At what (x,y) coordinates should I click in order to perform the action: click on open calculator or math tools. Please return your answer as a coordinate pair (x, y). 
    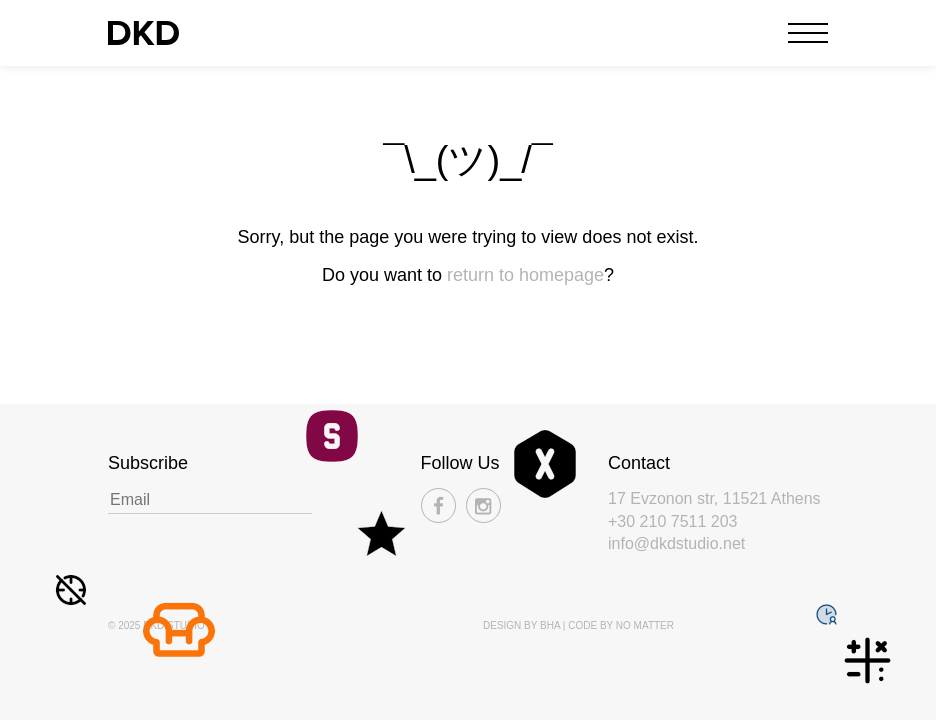
    Looking at the image, I should click on (867, 660).